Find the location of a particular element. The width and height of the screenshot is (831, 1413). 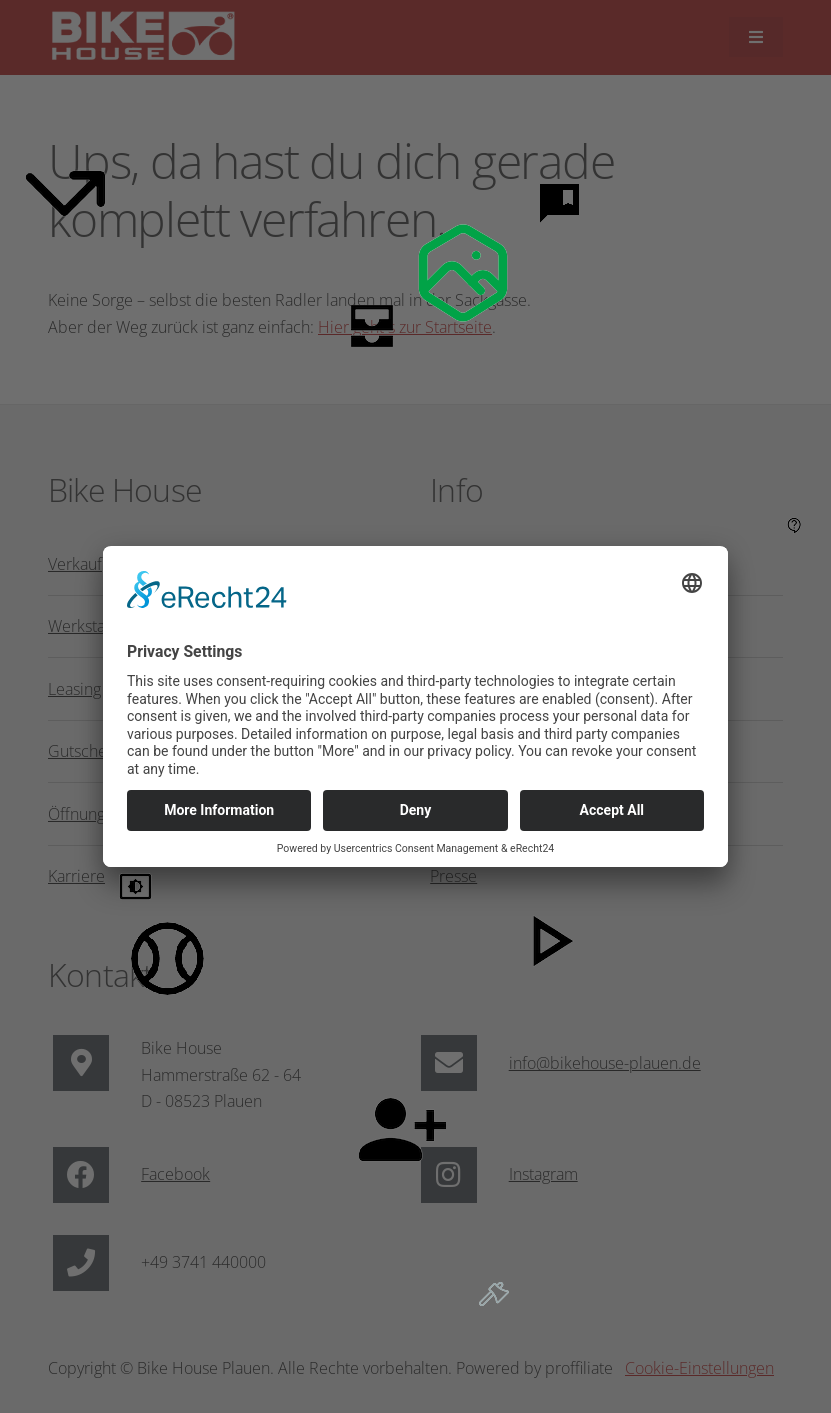

access saved comments or notes is located at coordinates (559, 203).